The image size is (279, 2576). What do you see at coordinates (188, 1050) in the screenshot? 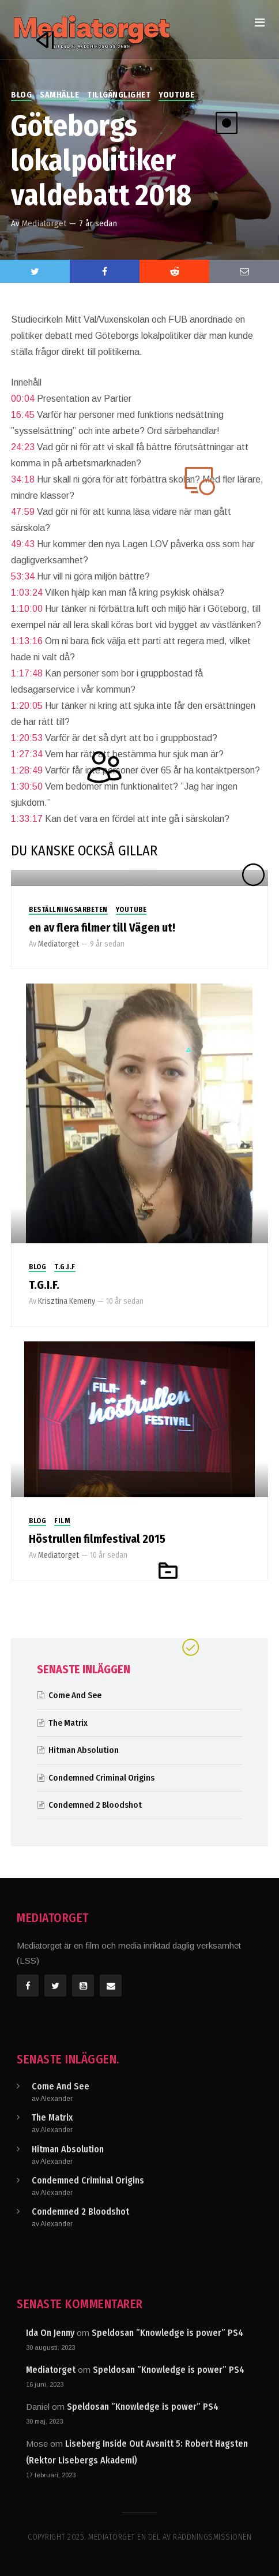
I see `unverified function breakpoint in debug mode` at bounding box center [188, 1050].